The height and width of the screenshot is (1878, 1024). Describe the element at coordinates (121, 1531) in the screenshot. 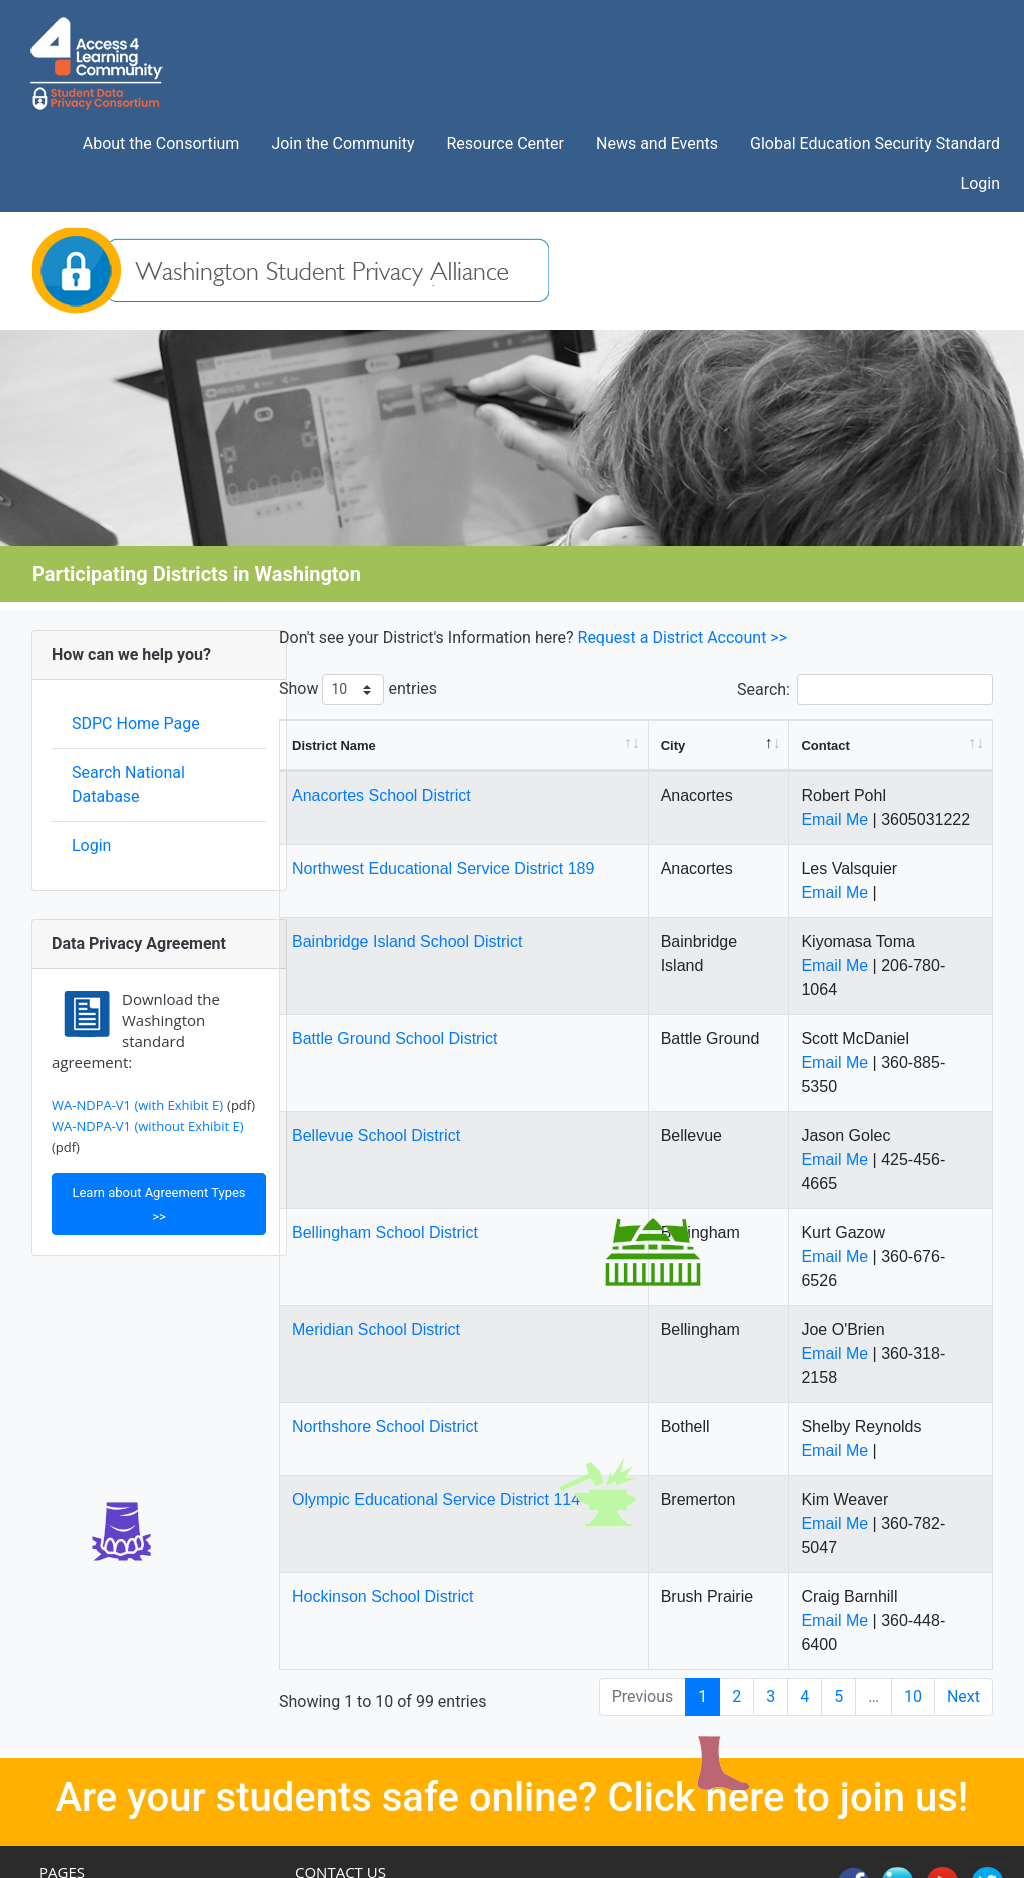

I see `perform a stomp attack` at that location.